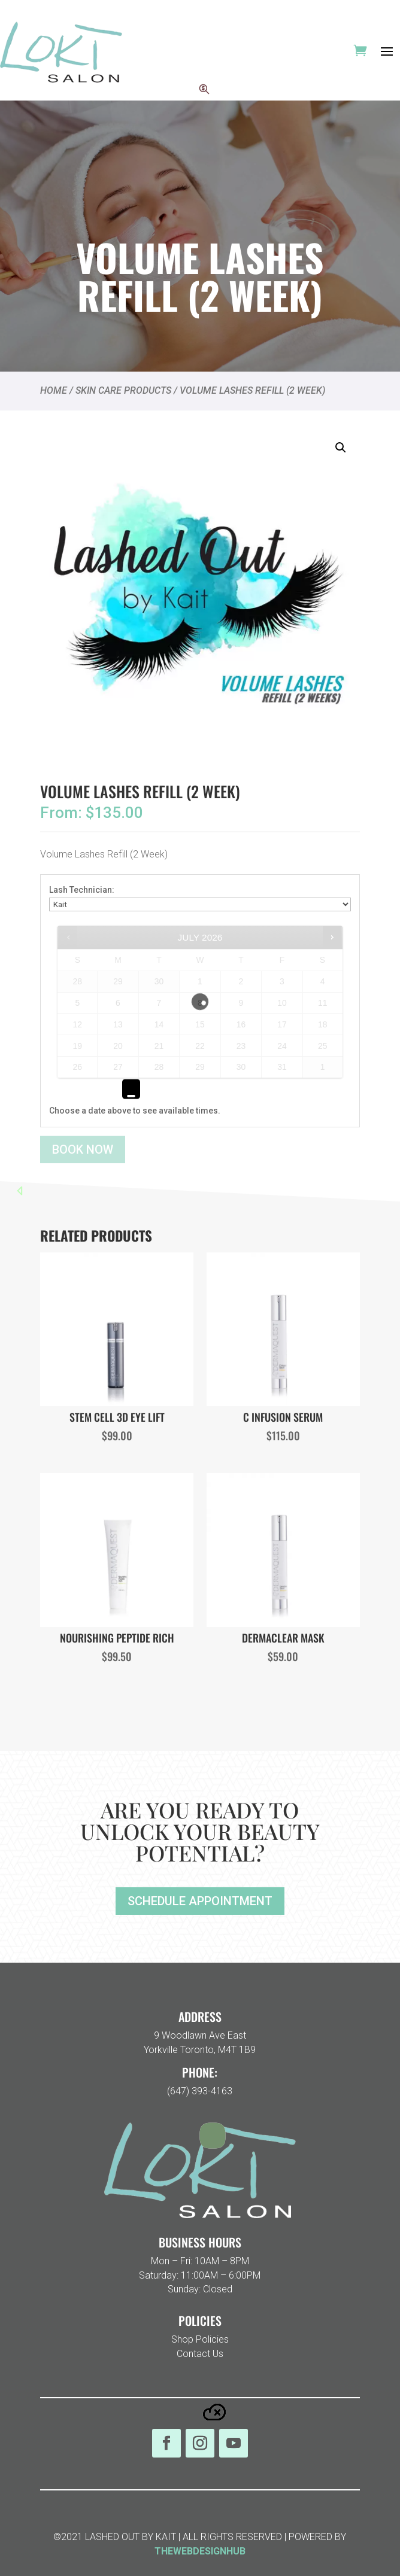 The width and height of the screenshot is (400, 2576). What do you see at coordinates (20, 1191) in the screenshot?
I see `go back to the previous screen` at bounding box center [20, 1191].